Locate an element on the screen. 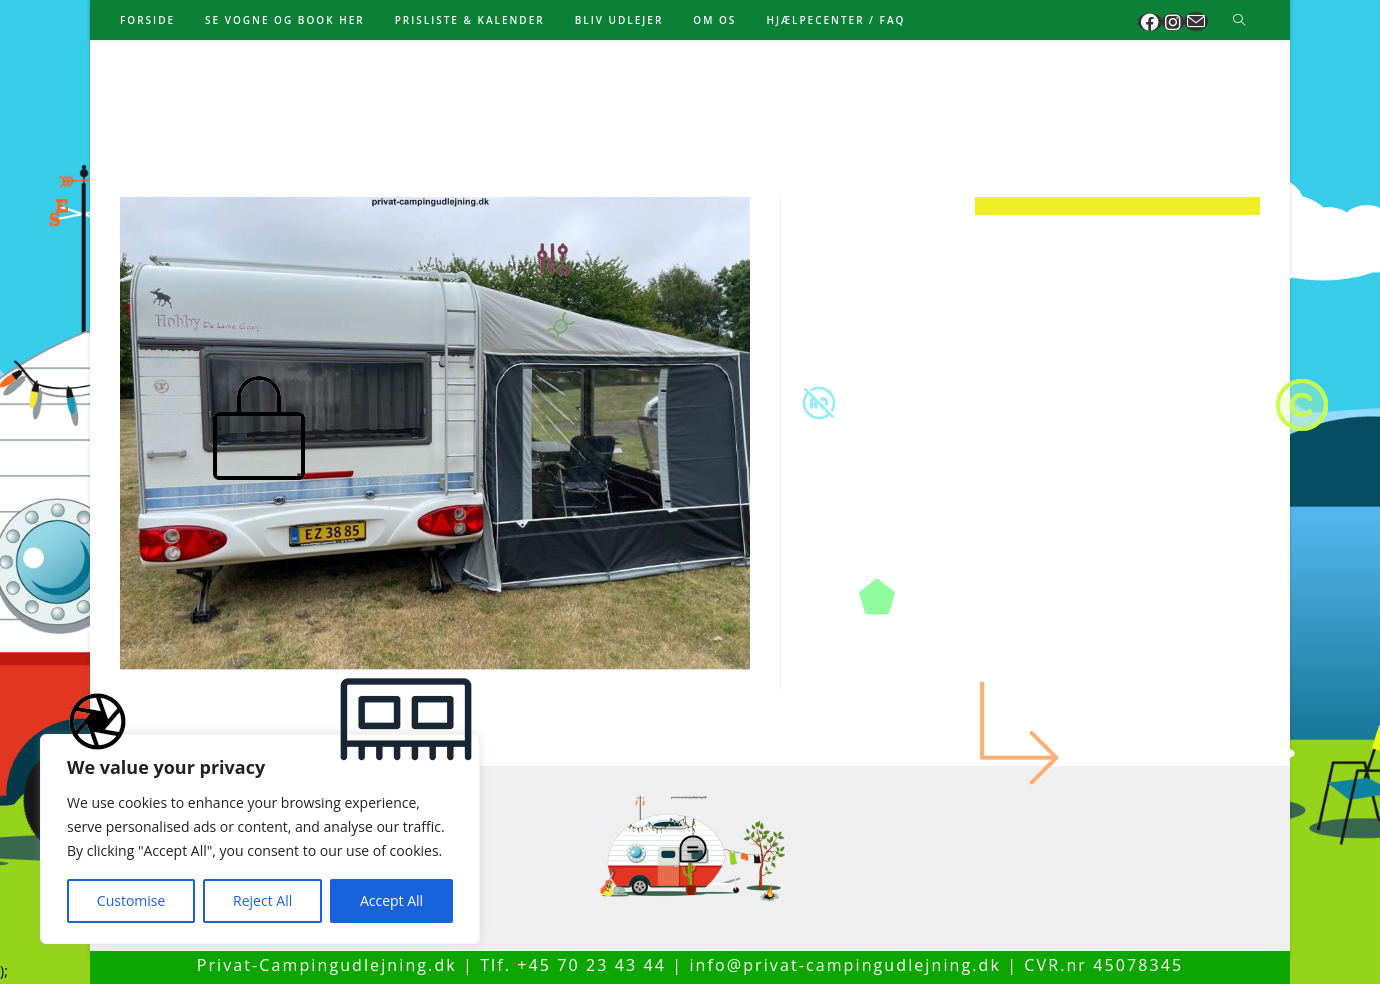 The width and height of the screenshot is (1380, 984). lock or secure this item is located at coordinates (259, 434).